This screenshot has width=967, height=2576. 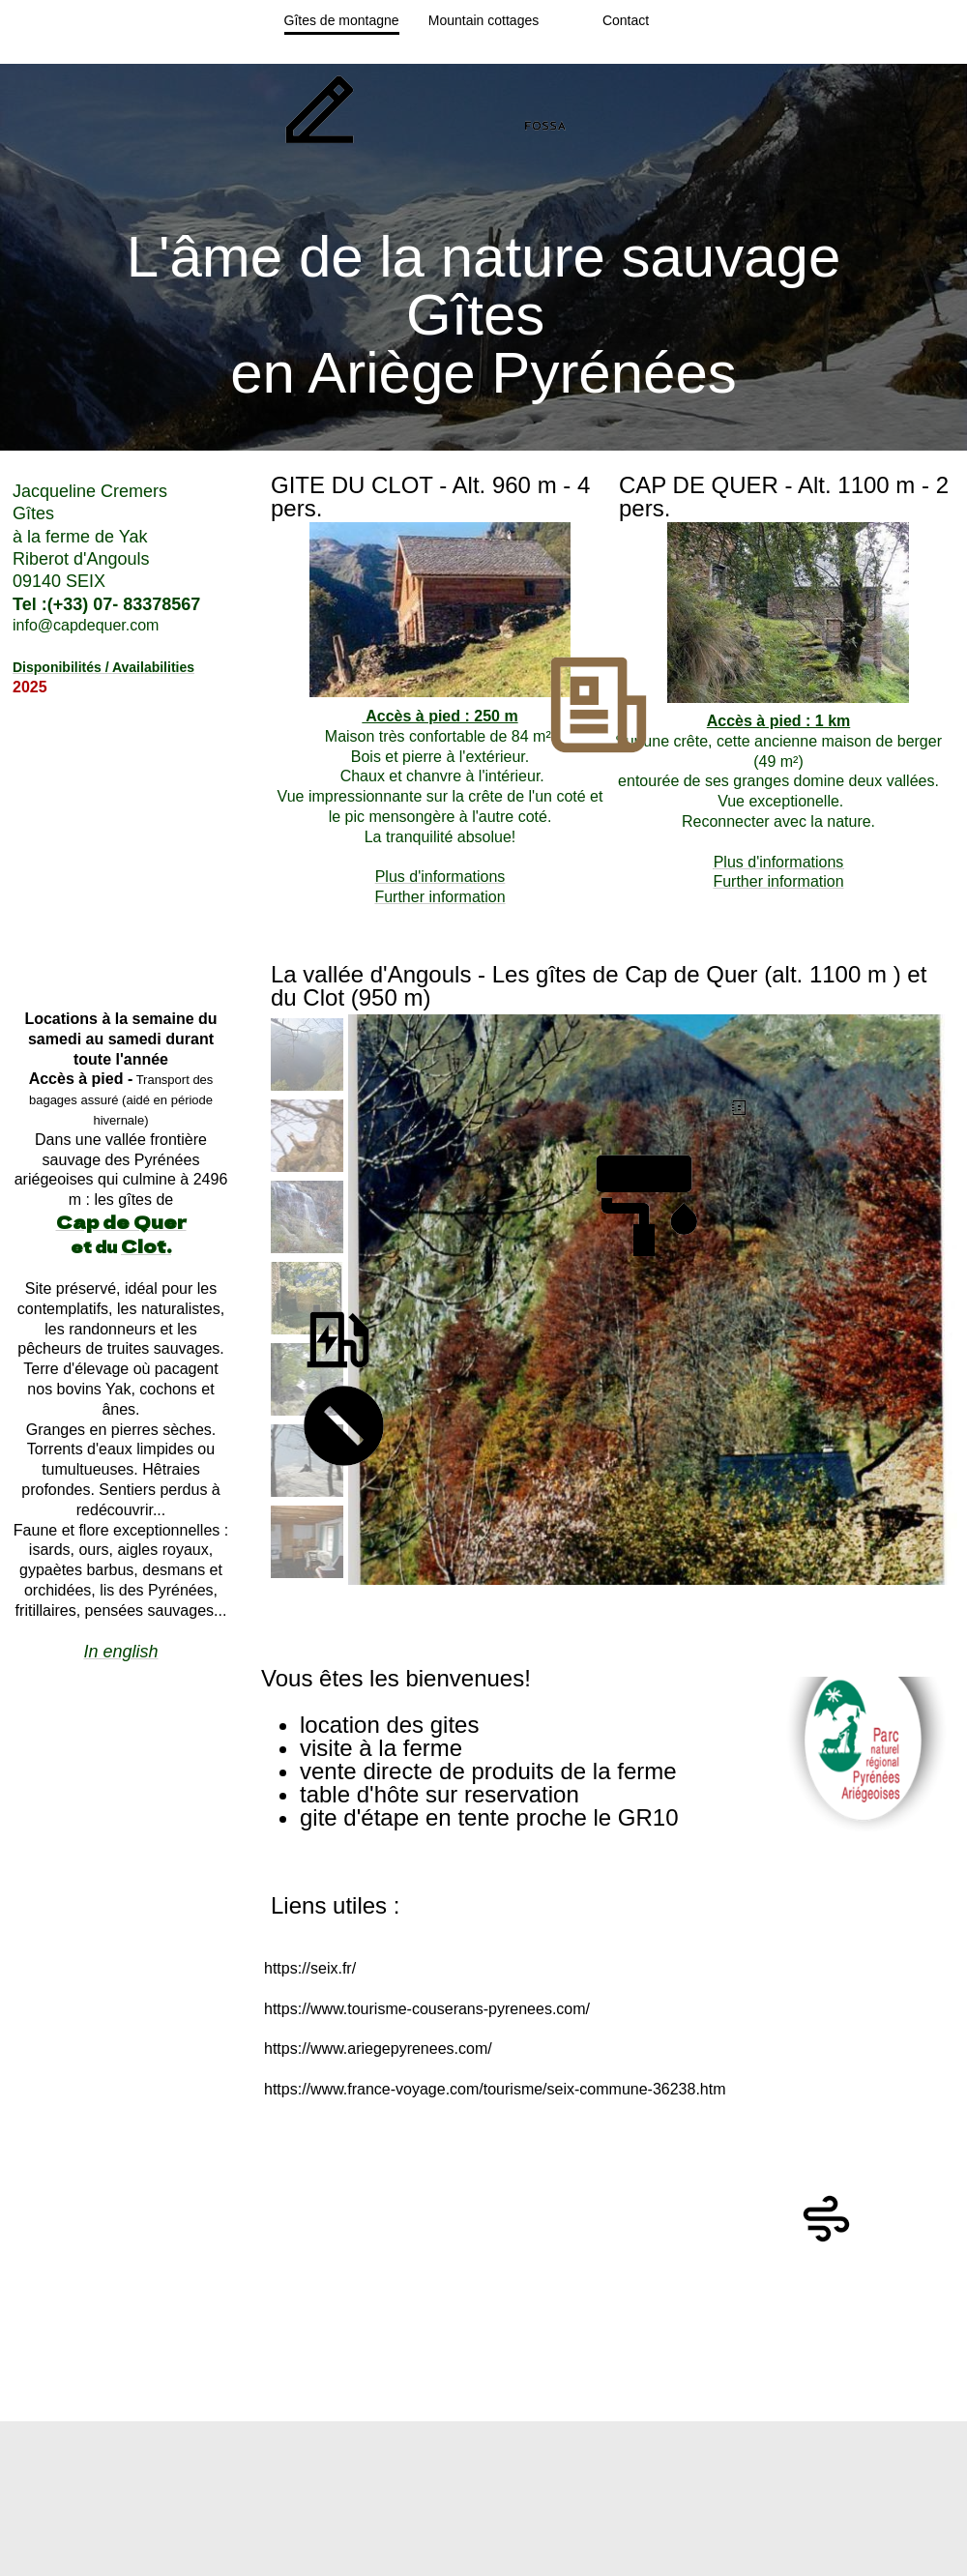 I want to click on access painting or drawing tools, so click(x=644, y=1203).